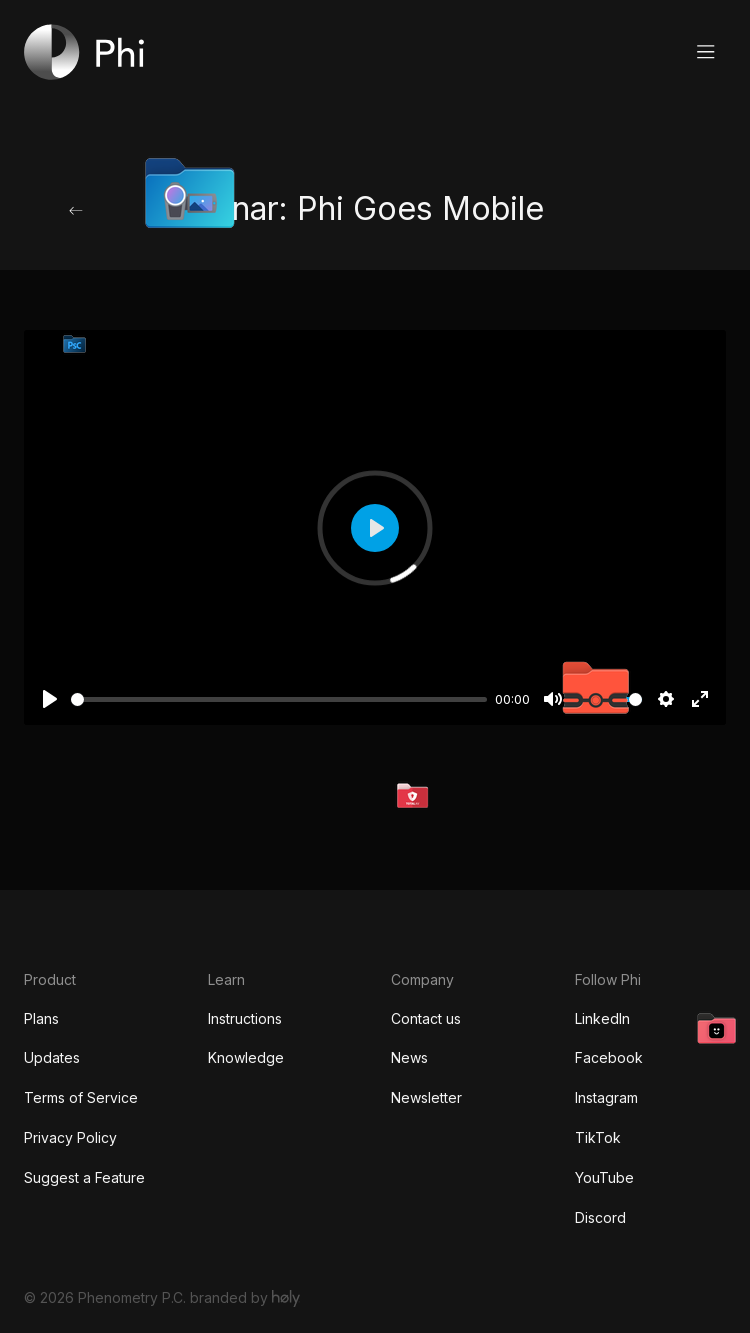  Describe the element at coordinates (189, 195) in the screenshot. I see `open video recordings folder` at that location.